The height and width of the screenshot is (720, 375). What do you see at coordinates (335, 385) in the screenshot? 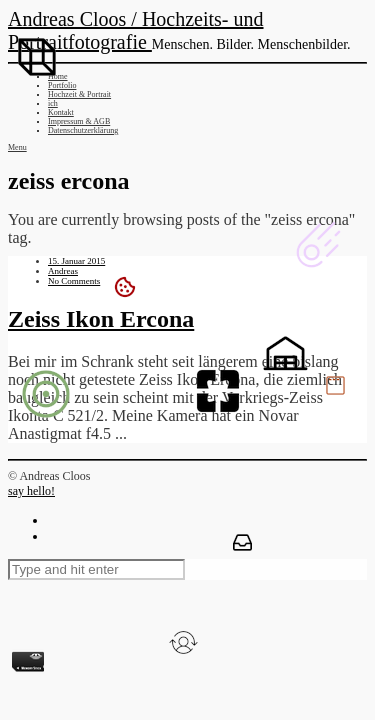
I see `toggle the menubar visibility` at bounding box center [335, 385].